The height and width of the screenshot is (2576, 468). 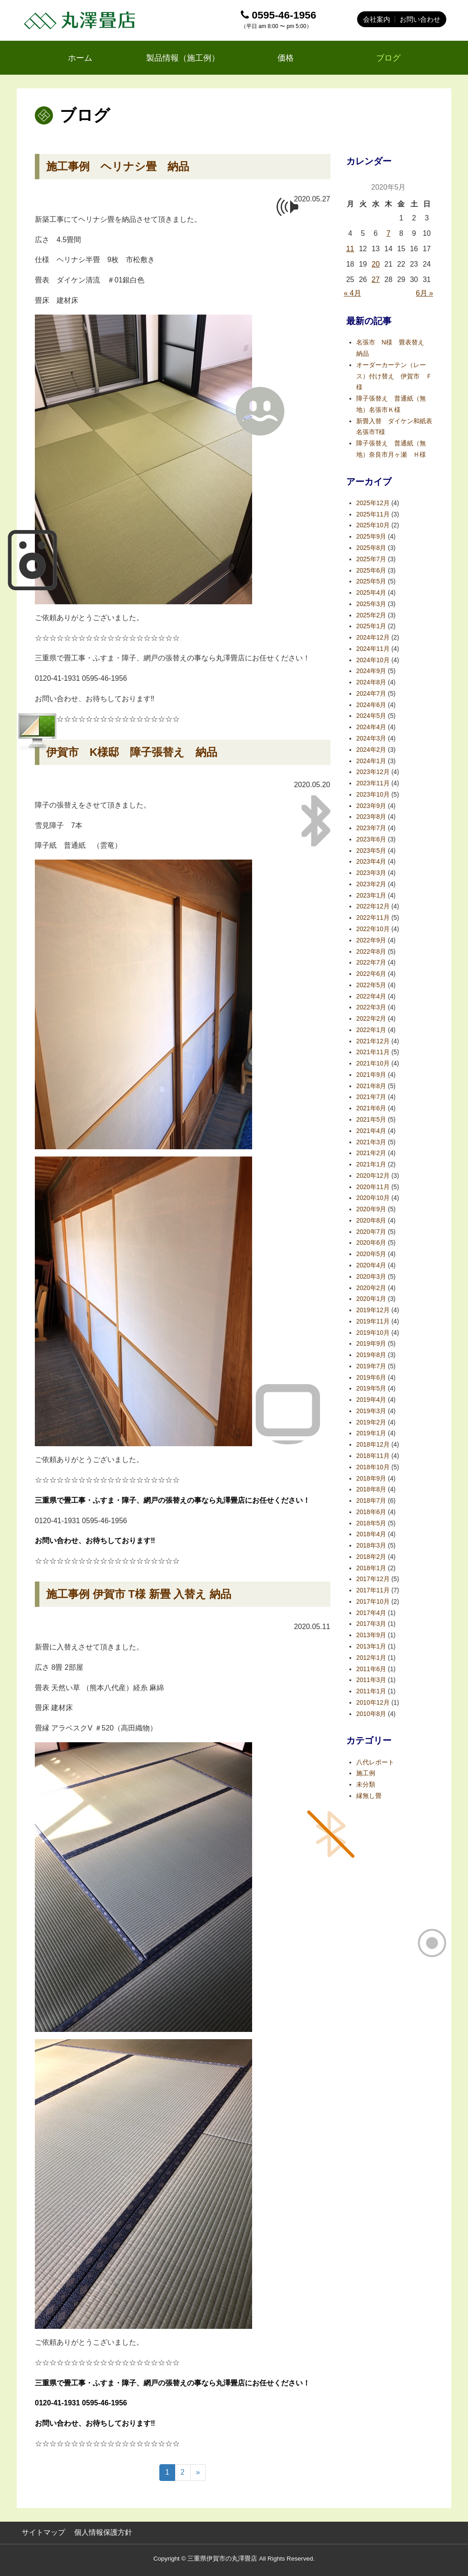 I want to click on change desktop wallpaper, so click(x=37, y=730).